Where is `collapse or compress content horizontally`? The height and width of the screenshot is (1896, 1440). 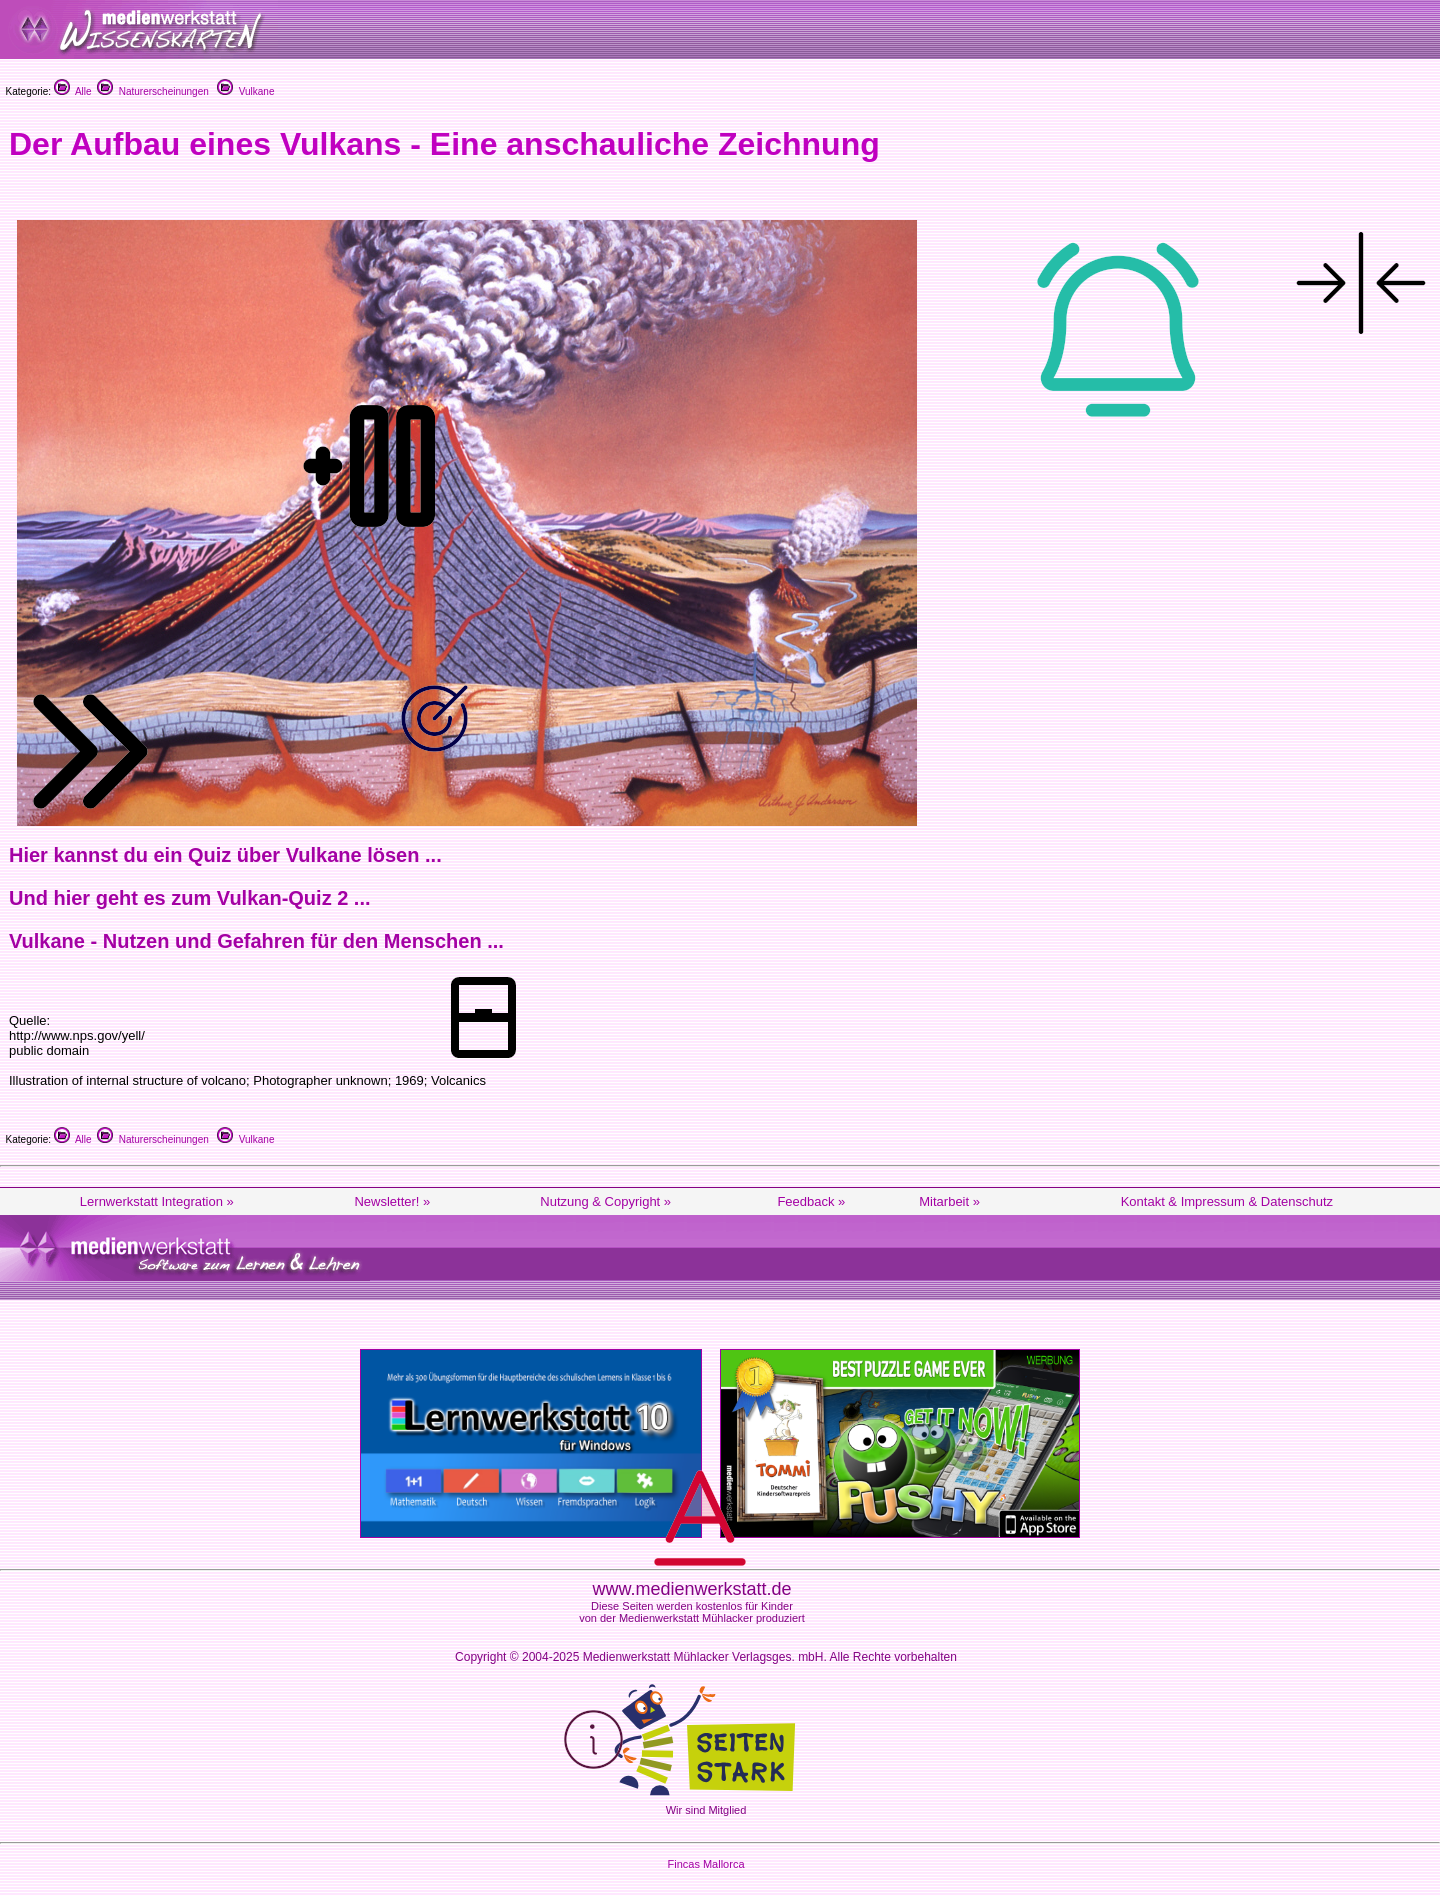
collapse or compress content horizontally is located at coordinates (1361, 283).